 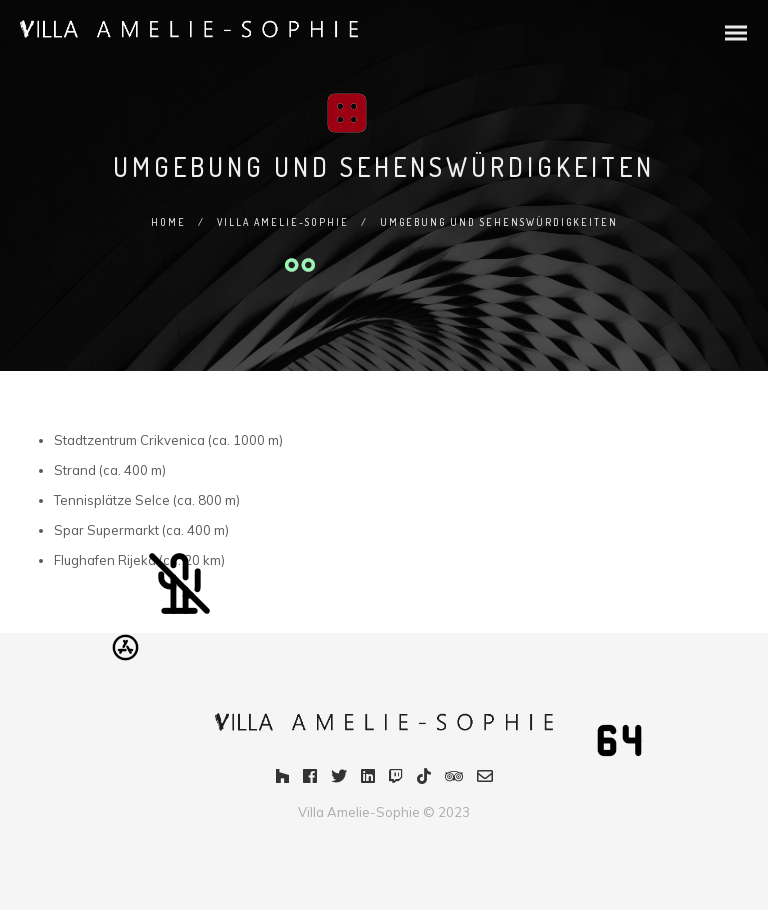 What do you see at coordinates (125, 647) in the screenshot?
I see `download apps from the app store` at bounding box center [125, 647].